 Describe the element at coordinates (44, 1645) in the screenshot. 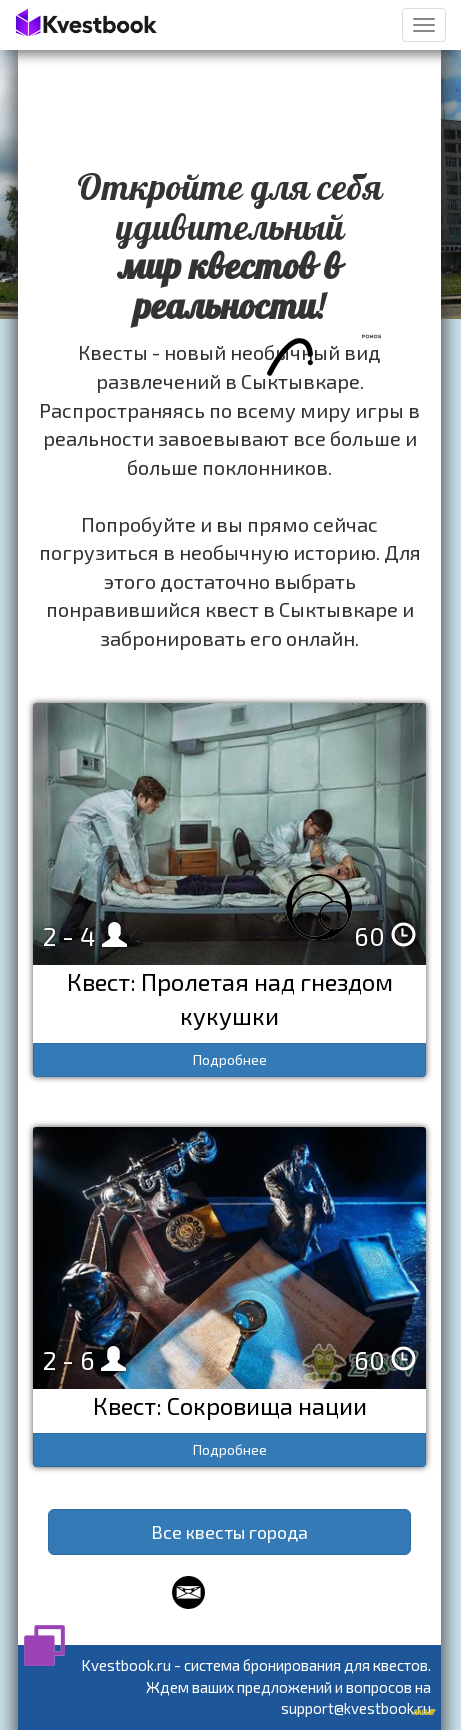

I see `select multiple items` at that location.